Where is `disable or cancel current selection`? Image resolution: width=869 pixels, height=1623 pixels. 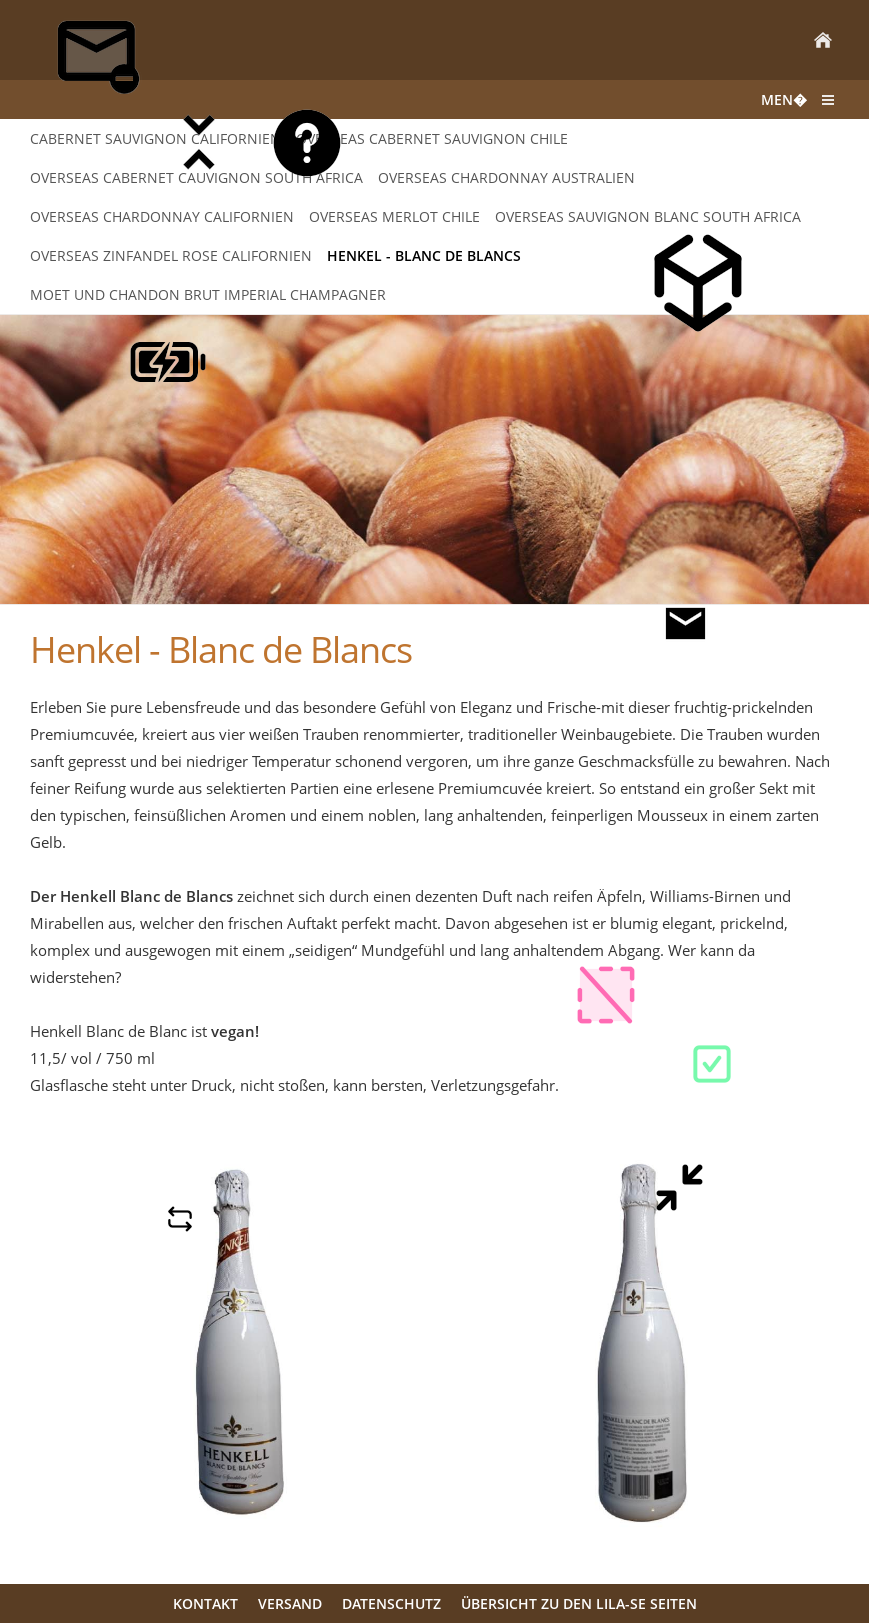
disable or cancel current selection is located at coordinates (606, 995).